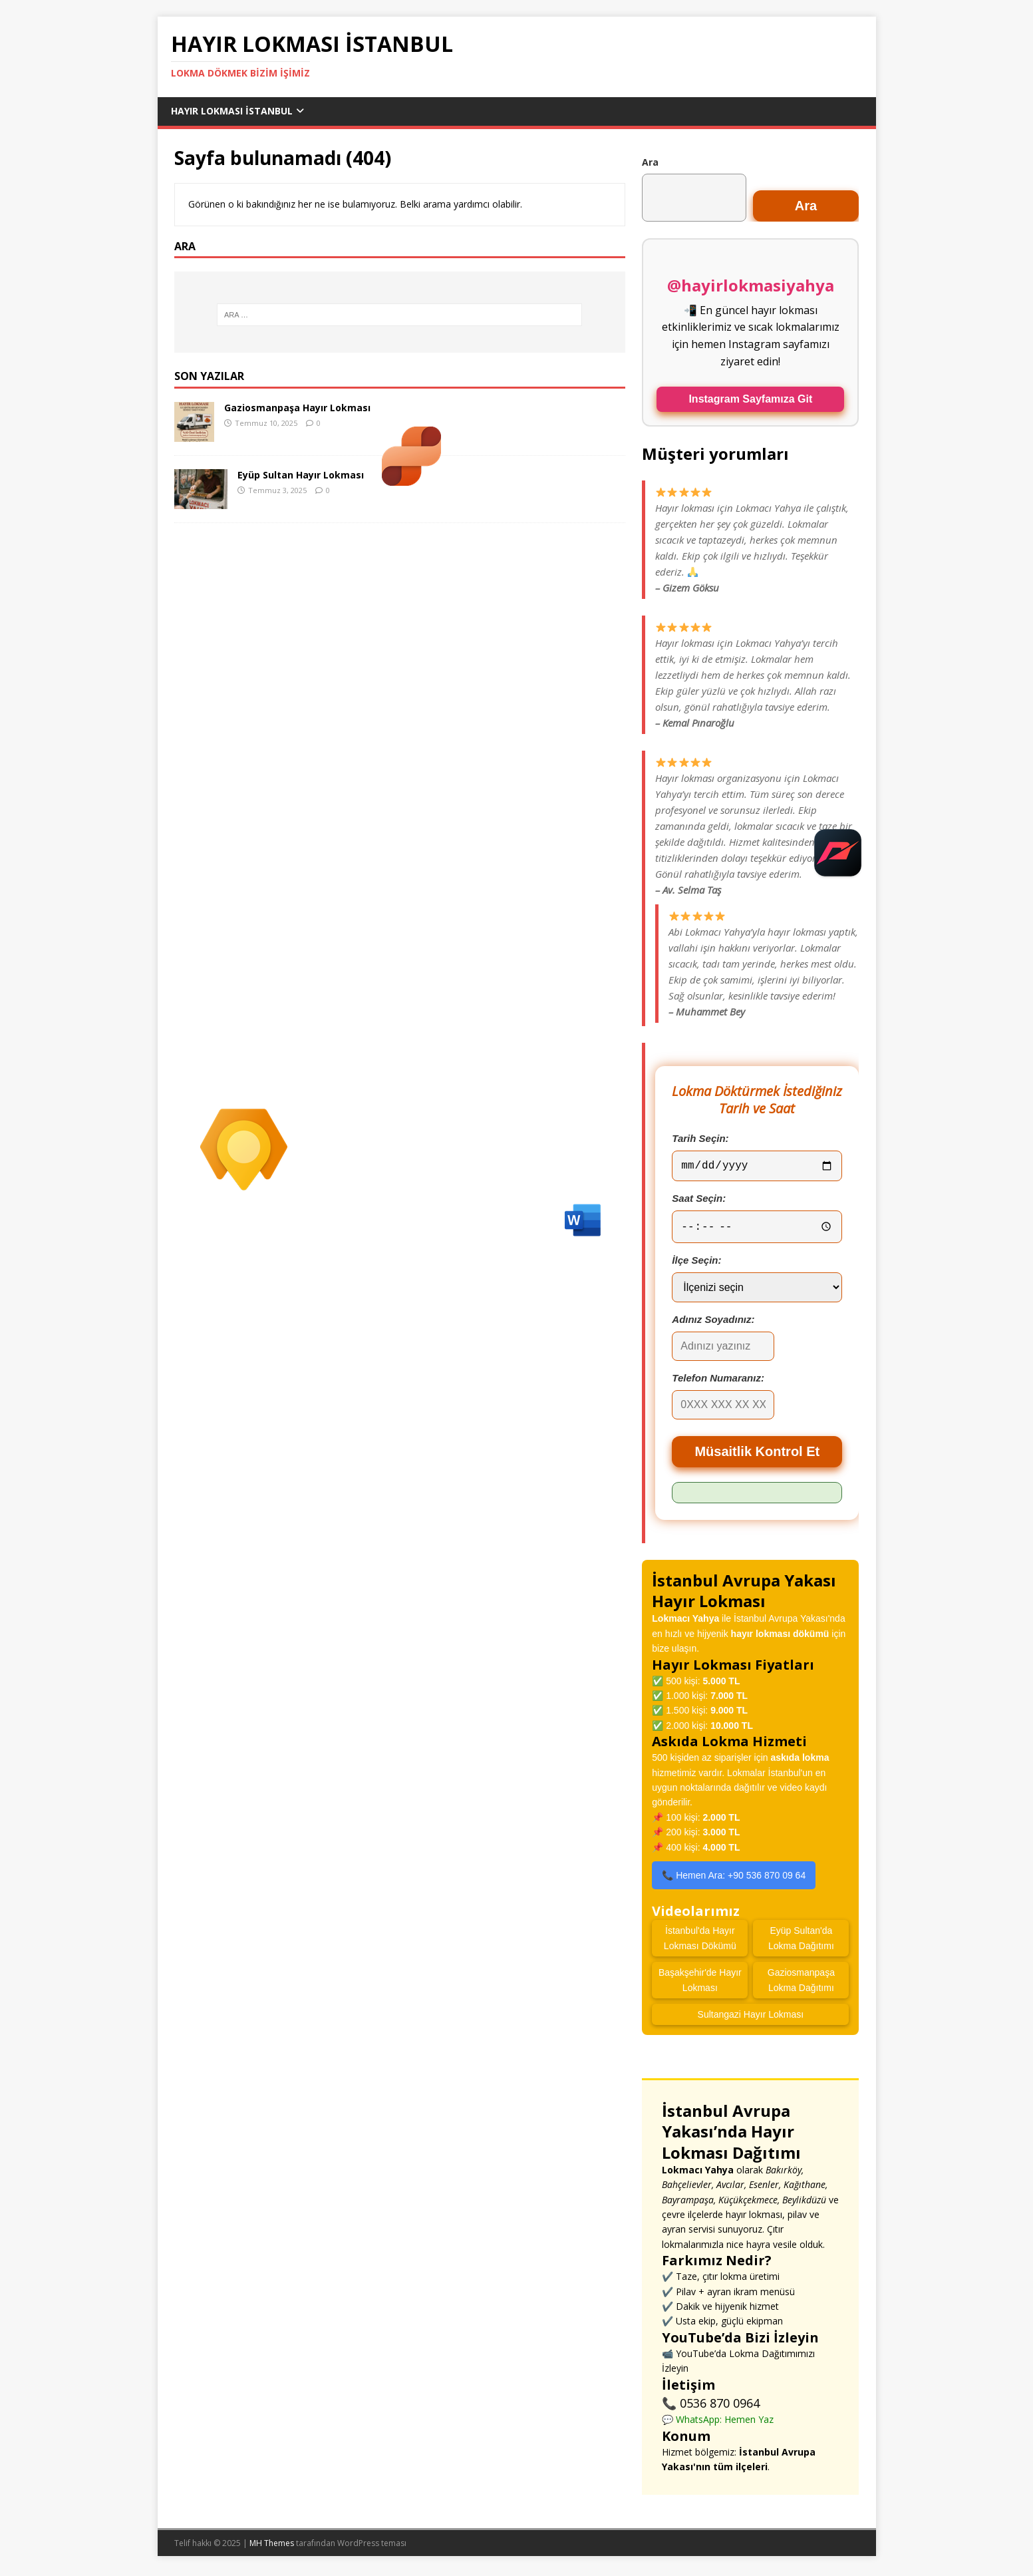 The image size is (1033, 2576). Describe the element at coordinates (411, 456) in the screenshot. I see `open microsoft power apps` at that location.